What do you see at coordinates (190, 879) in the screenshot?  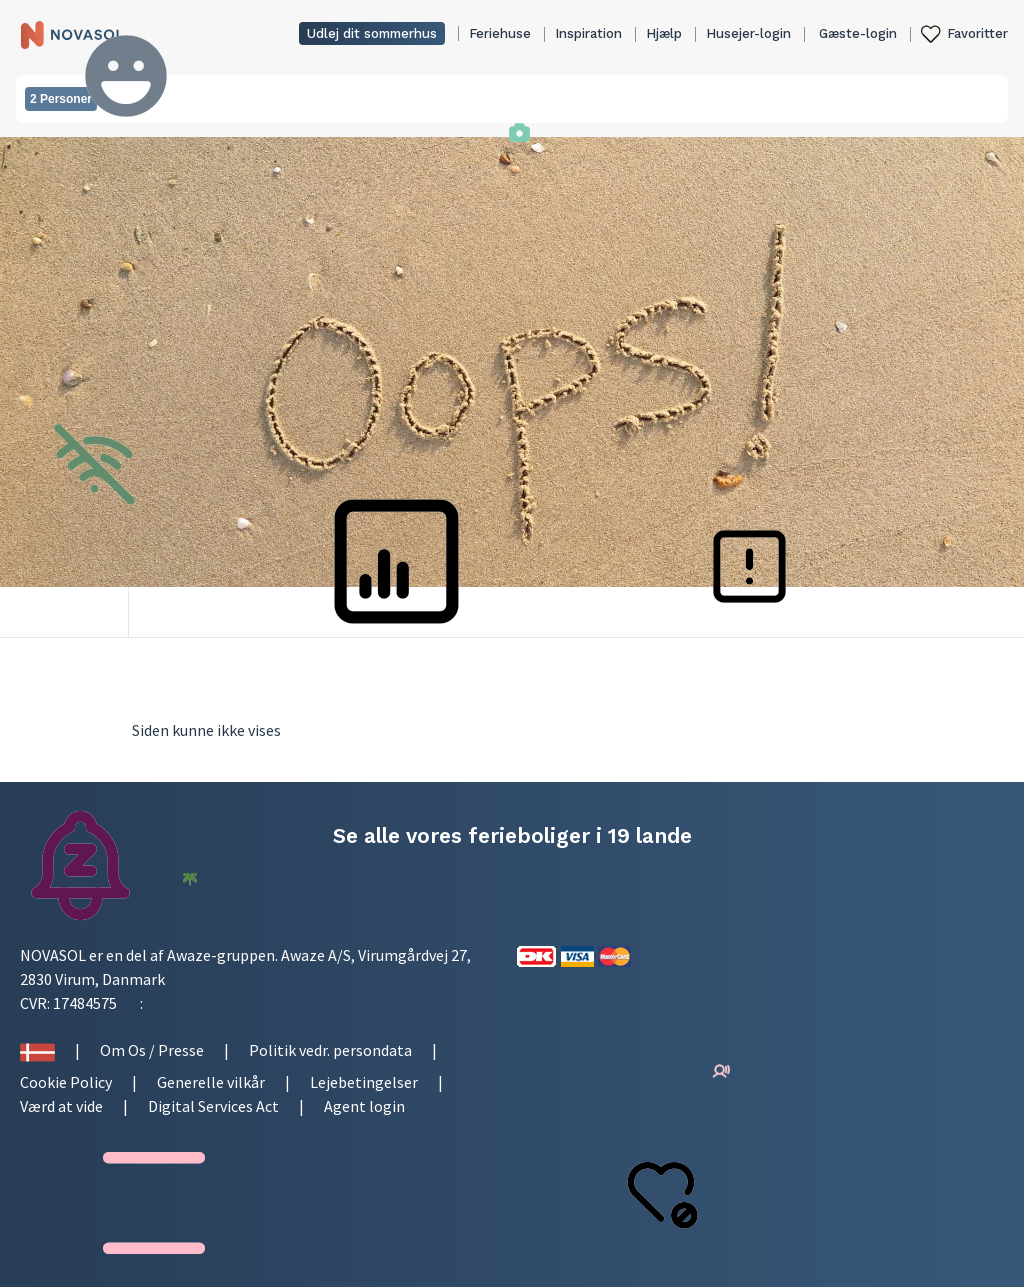 I see `indicates tropical or beach-related content` at bounding box center [190, 879].